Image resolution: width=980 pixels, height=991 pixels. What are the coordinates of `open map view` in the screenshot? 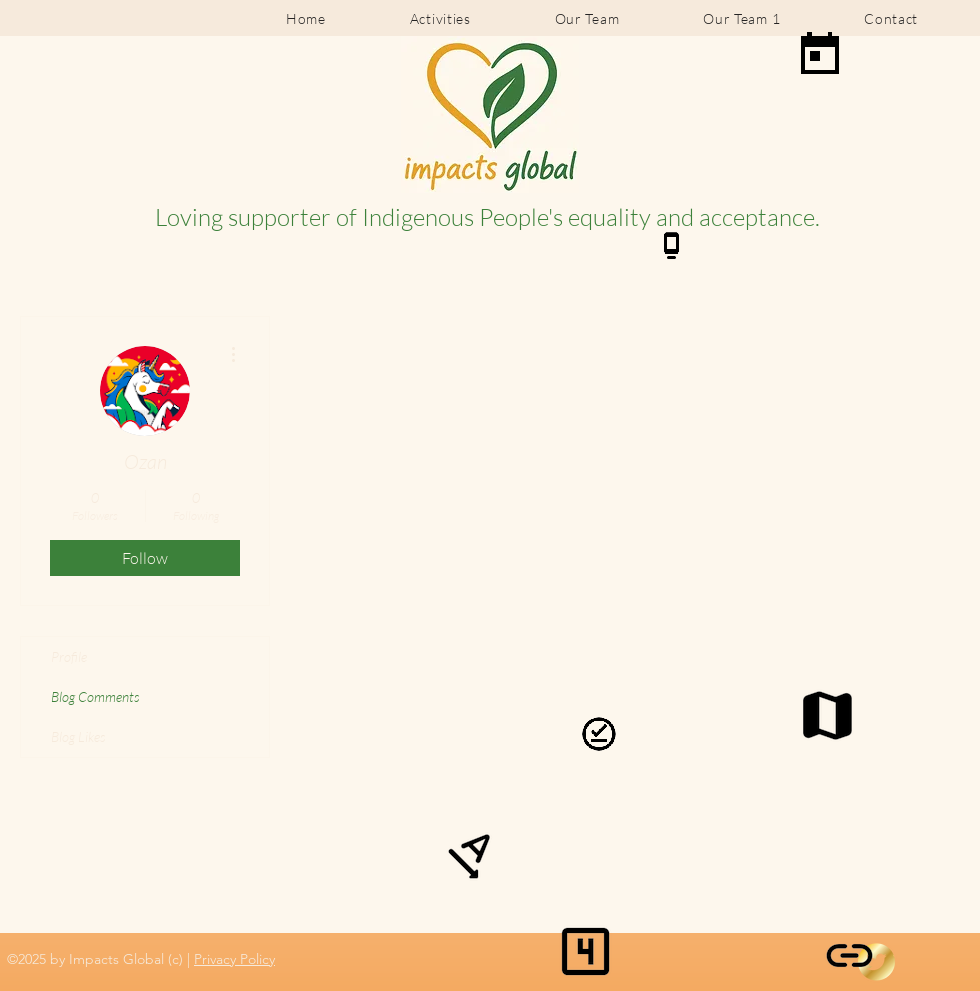 It's located at (827, 715).